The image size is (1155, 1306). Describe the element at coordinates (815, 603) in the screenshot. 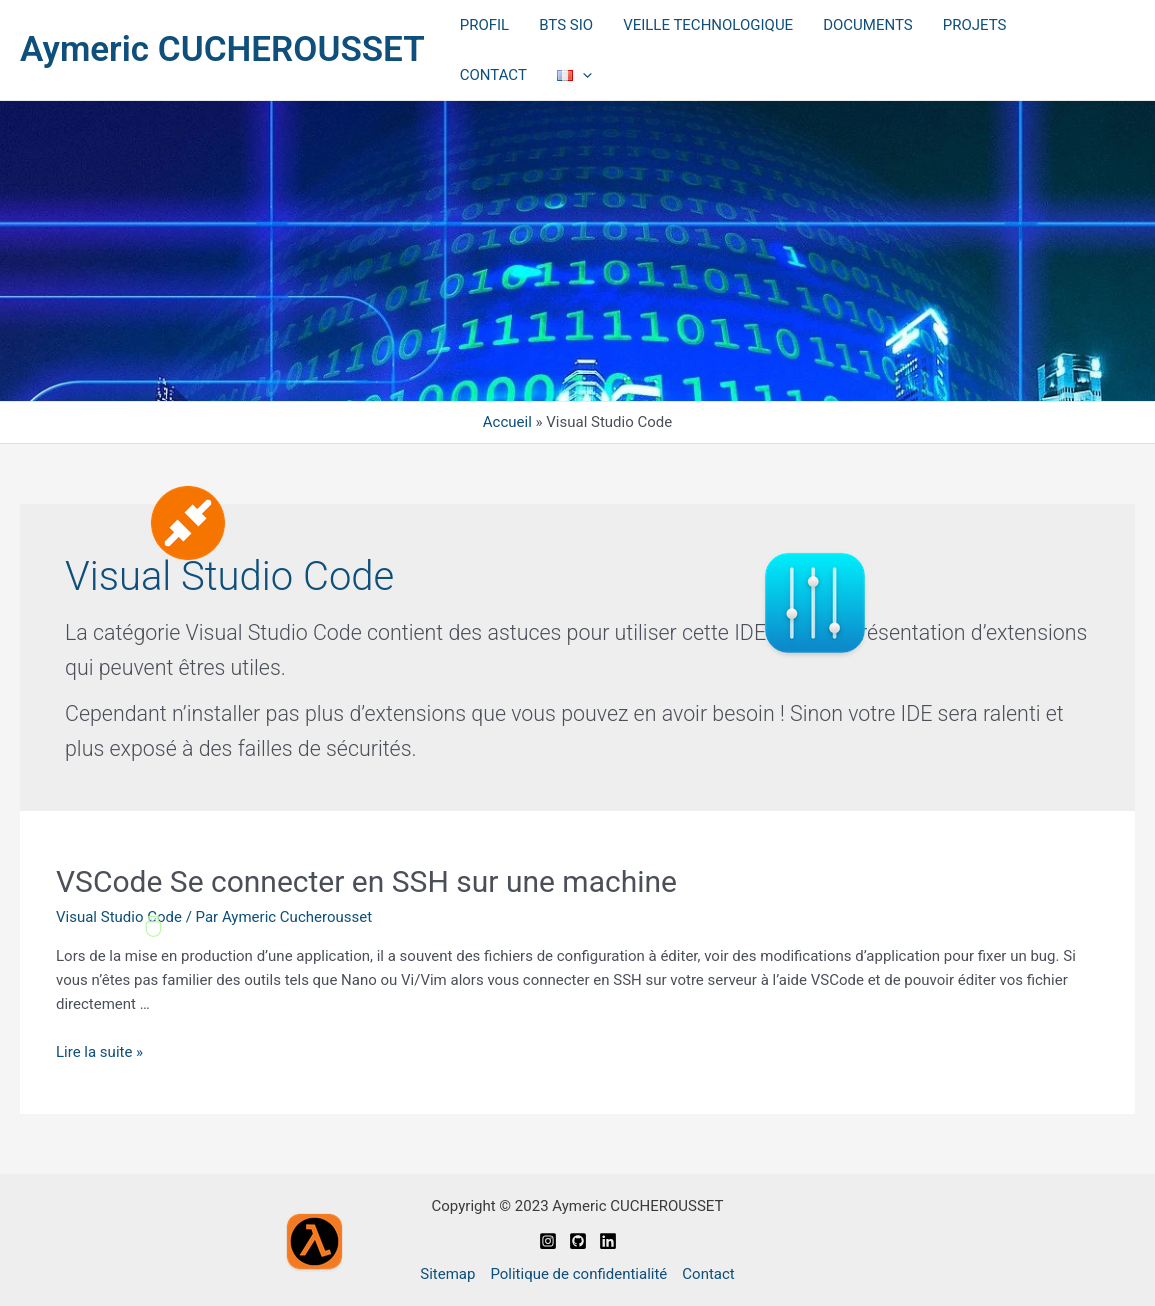

I see `open easyeffects audio processing app` at that location.